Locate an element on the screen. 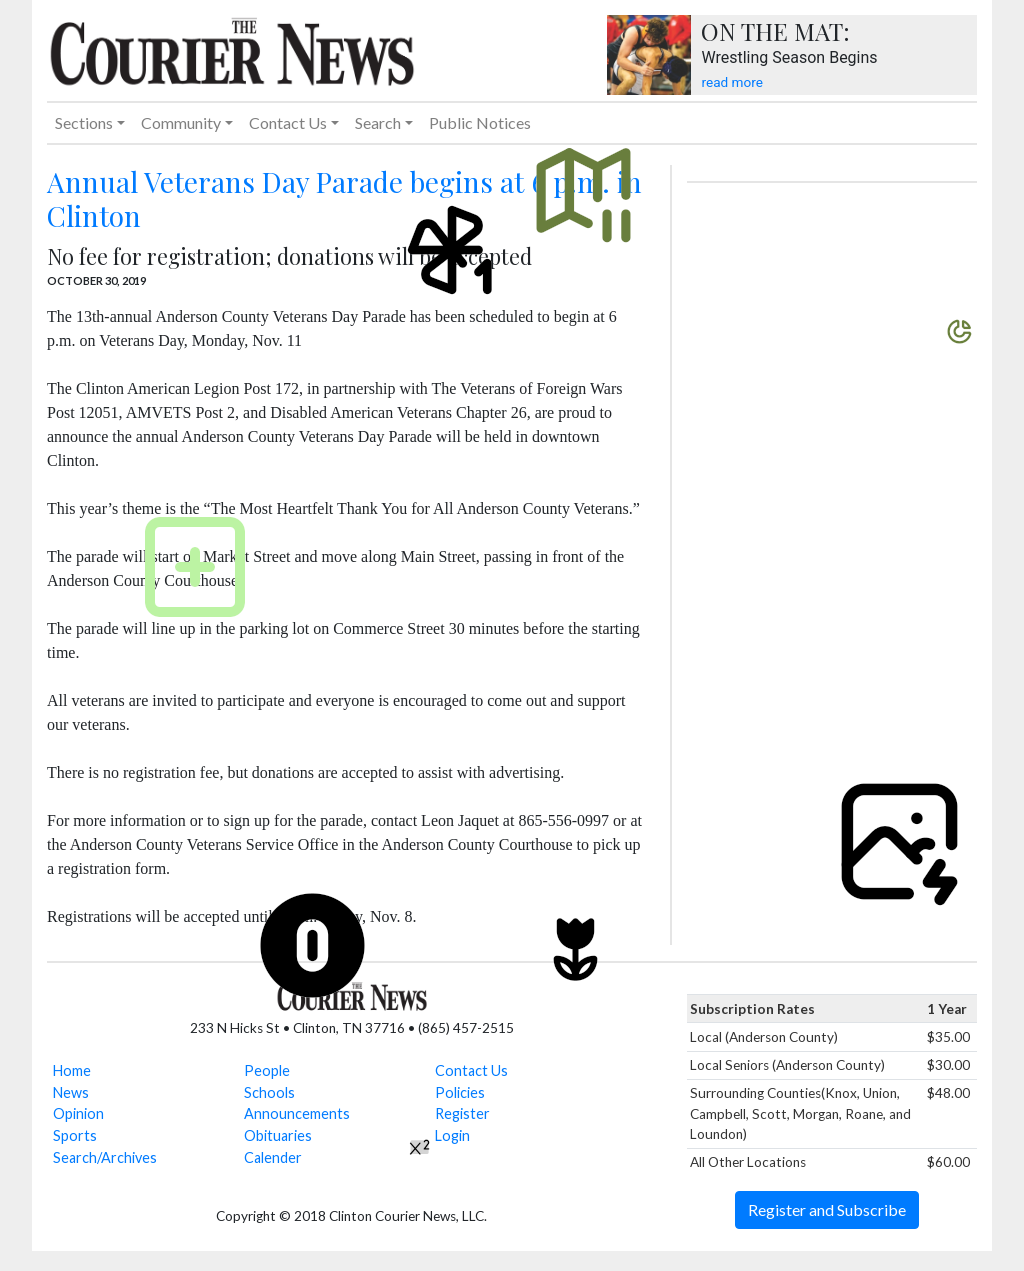  add a new item or entry is located at coordinates (195, 567).